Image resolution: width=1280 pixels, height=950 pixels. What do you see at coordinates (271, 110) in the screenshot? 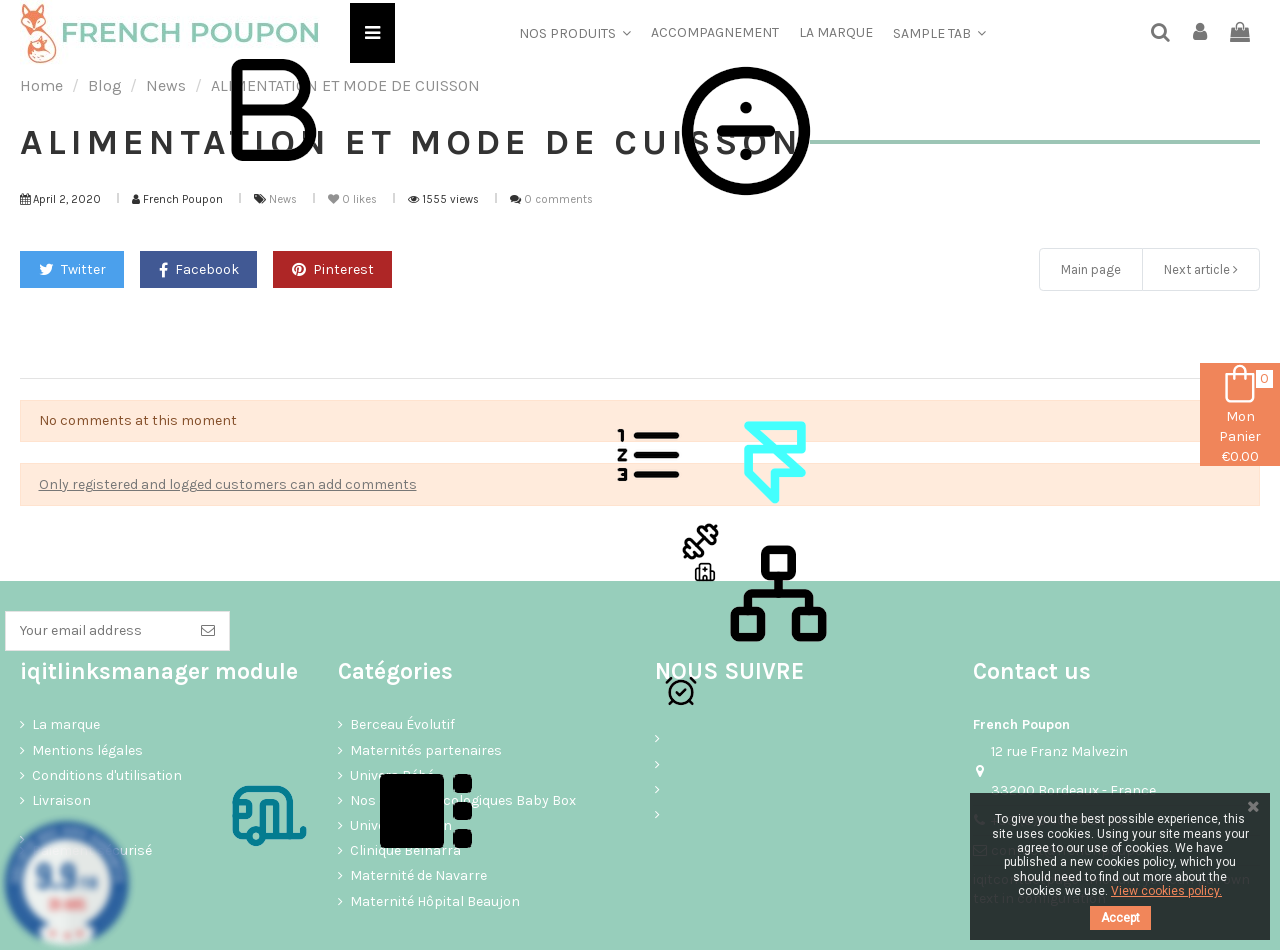
I see `apply bold formatting to selected text` at bounding box center [271, 110].